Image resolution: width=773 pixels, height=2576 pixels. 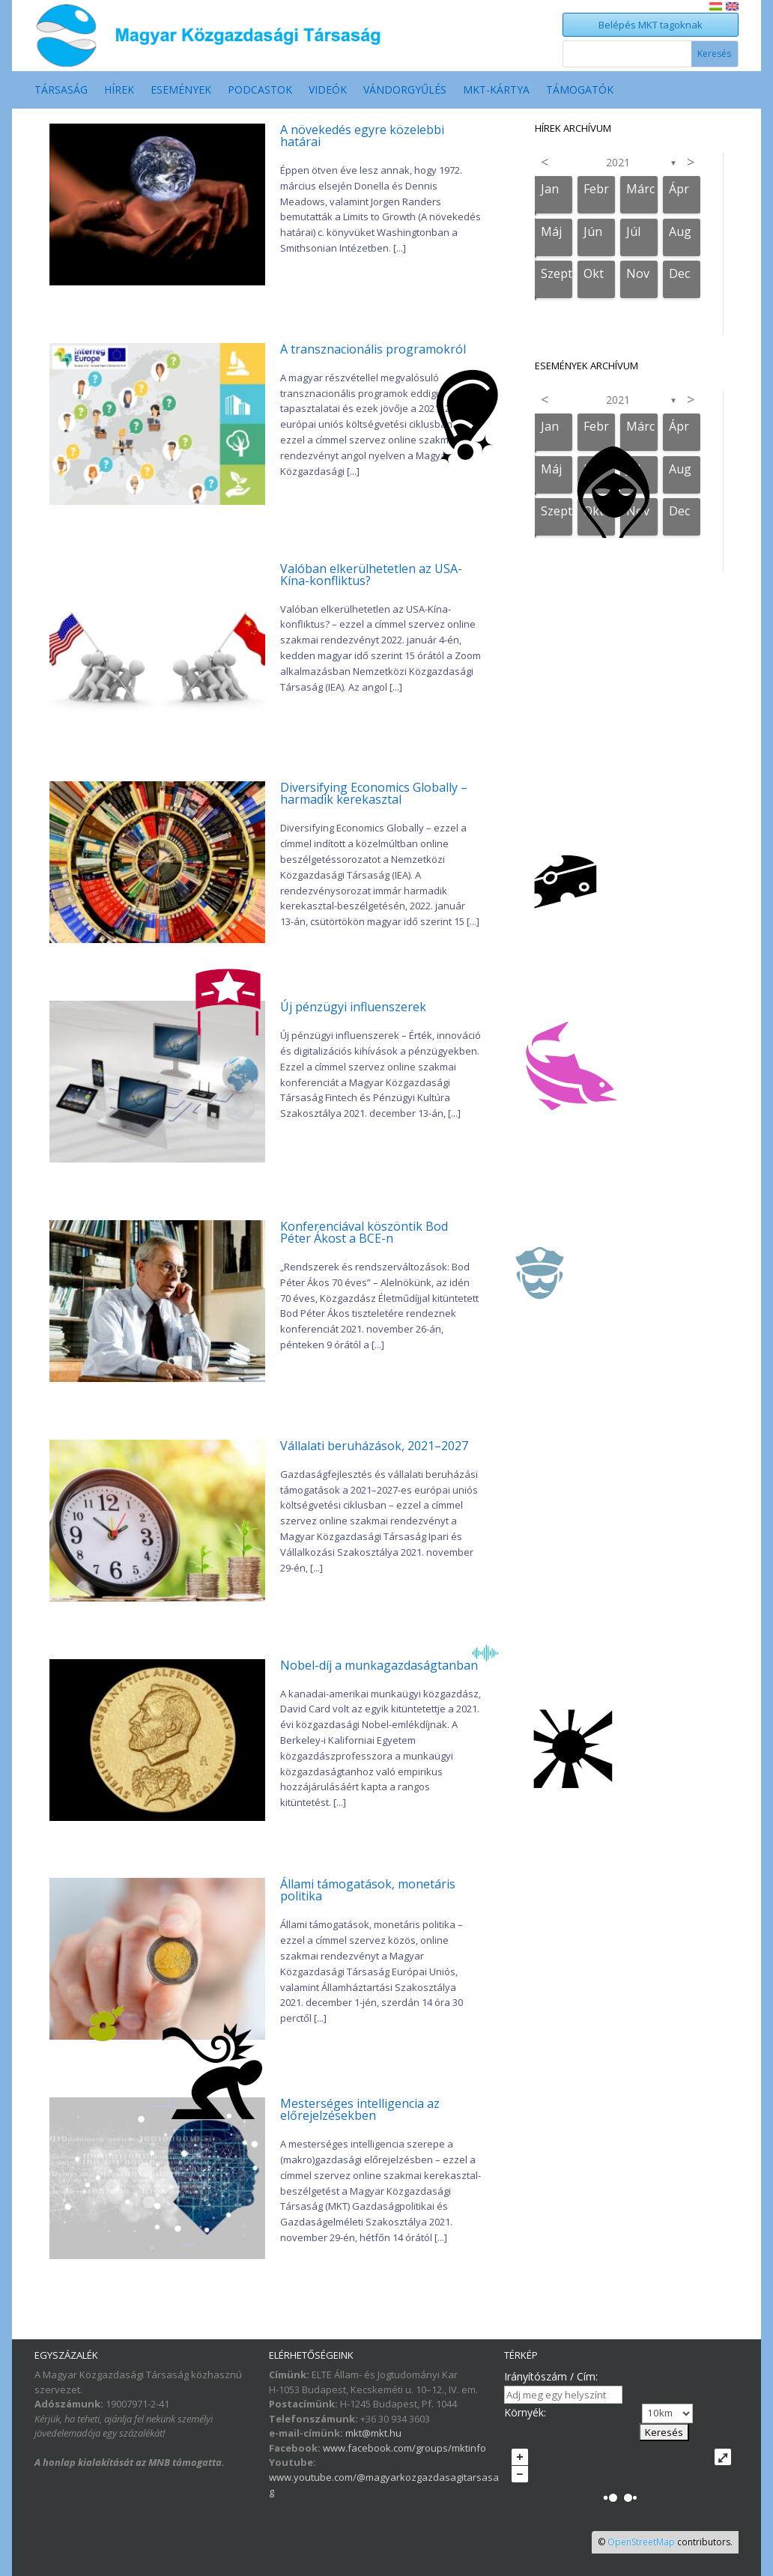 I want to click on view featured or starred content, so click(x=228, y=1001).